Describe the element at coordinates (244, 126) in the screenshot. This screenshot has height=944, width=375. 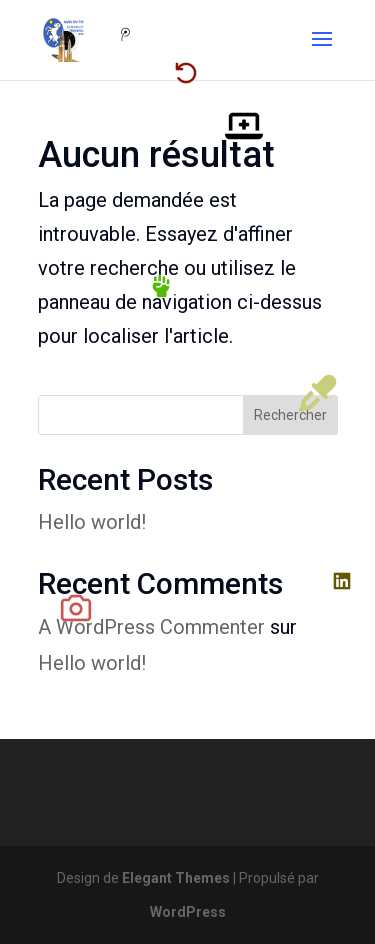
I see `access telemedicine or virtual healthcare services` at that location.